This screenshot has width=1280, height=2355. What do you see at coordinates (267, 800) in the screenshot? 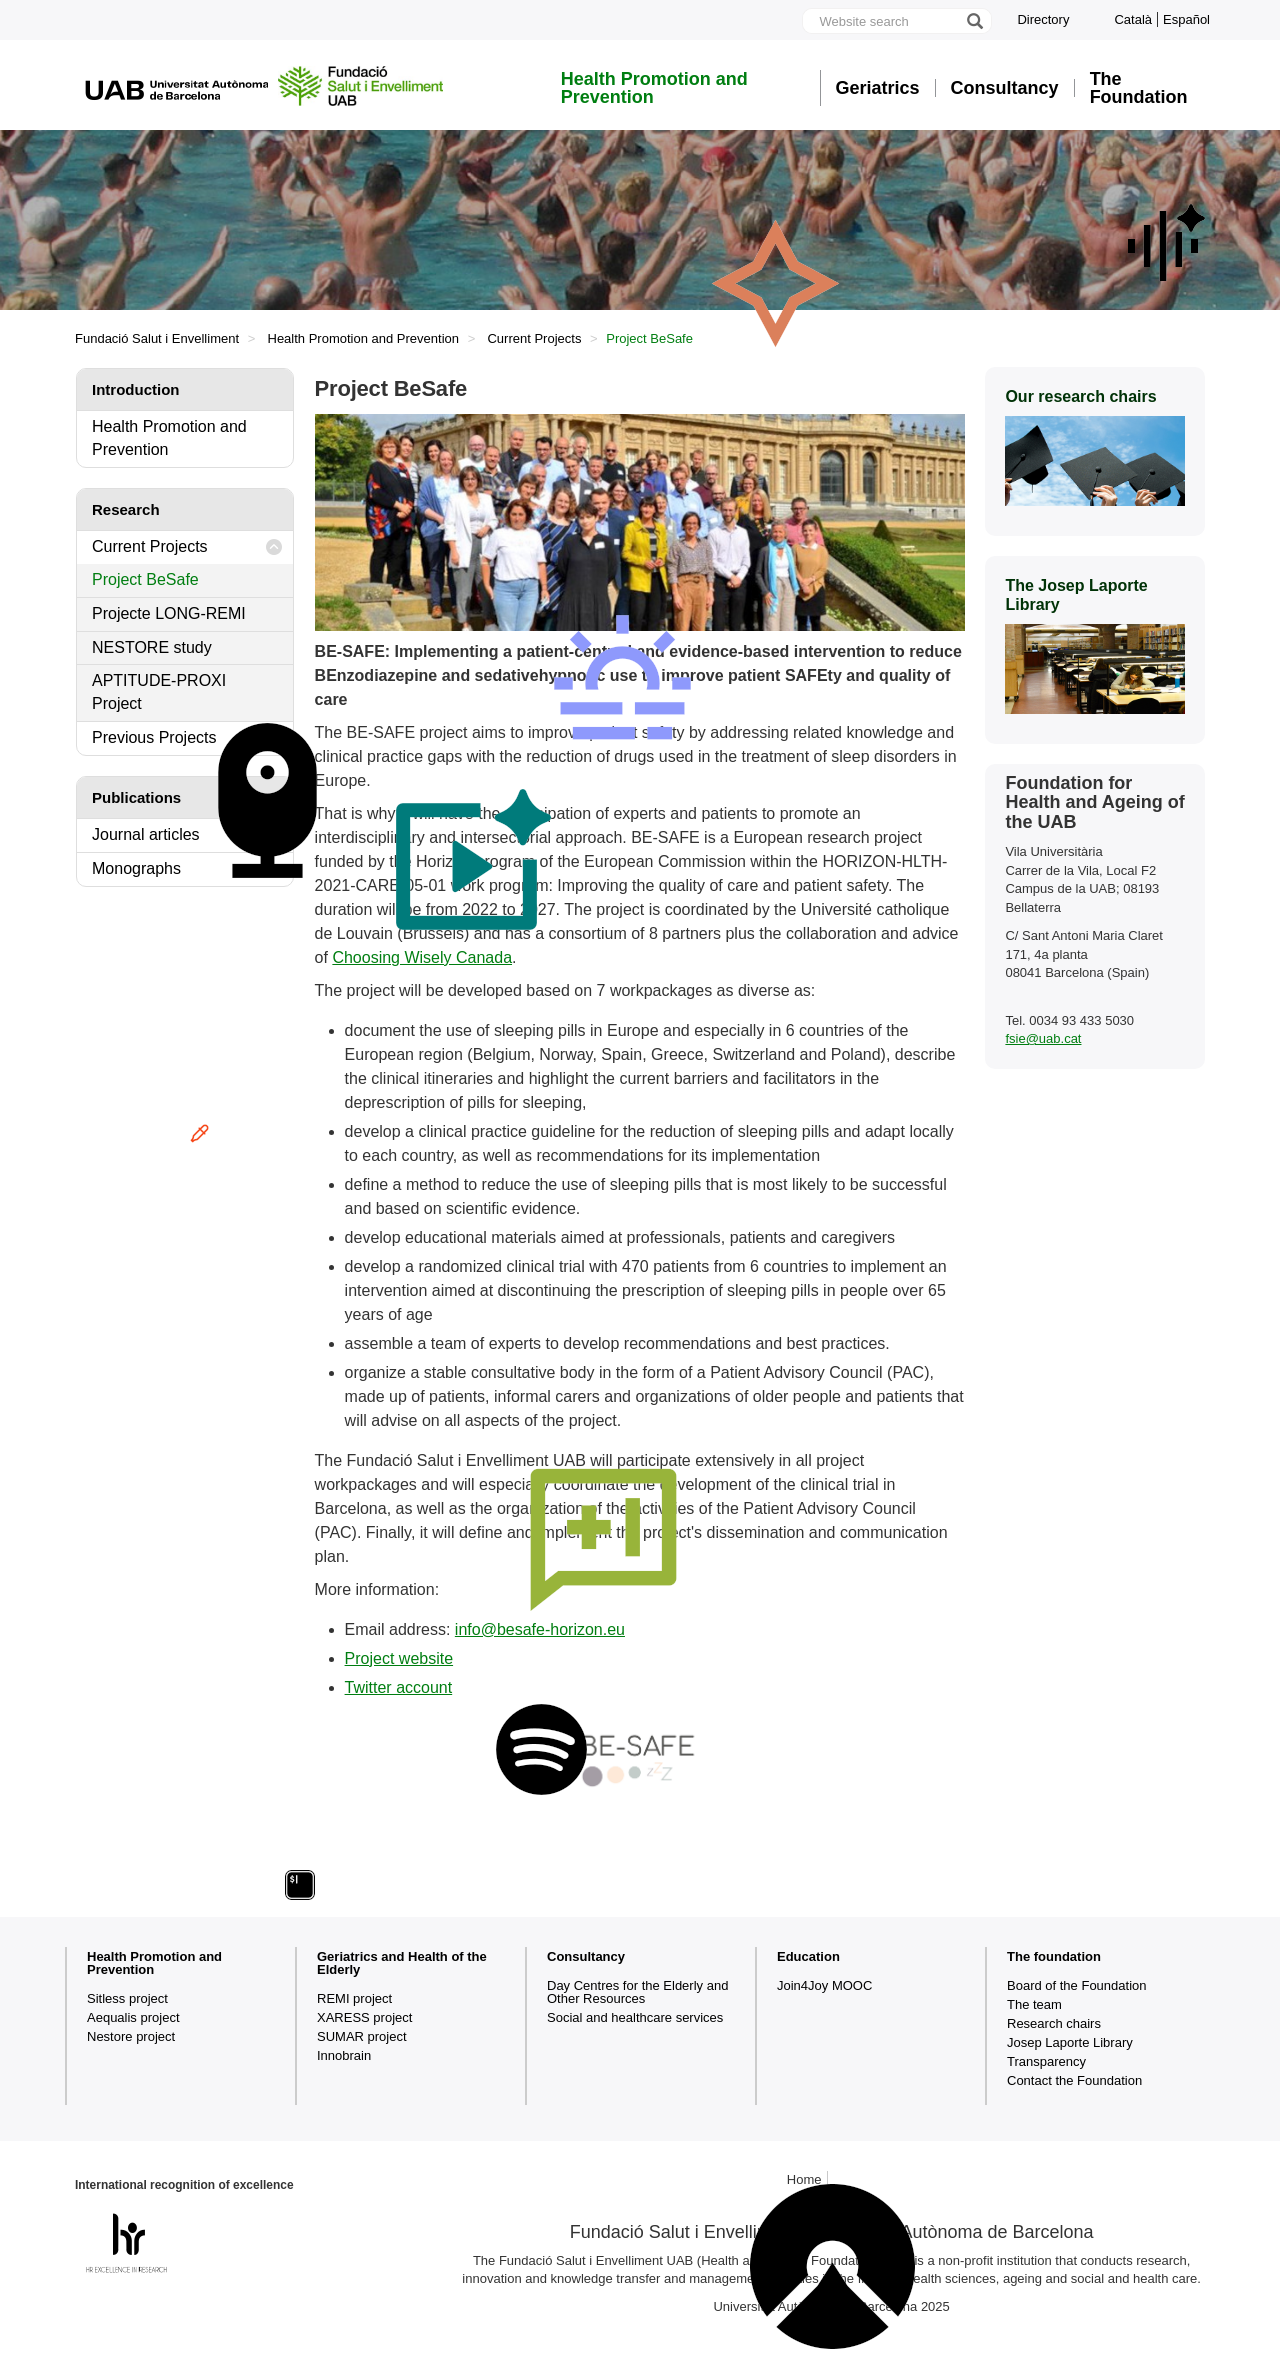
I see `enable webcam or video camera` at bounding box center [267, 800].